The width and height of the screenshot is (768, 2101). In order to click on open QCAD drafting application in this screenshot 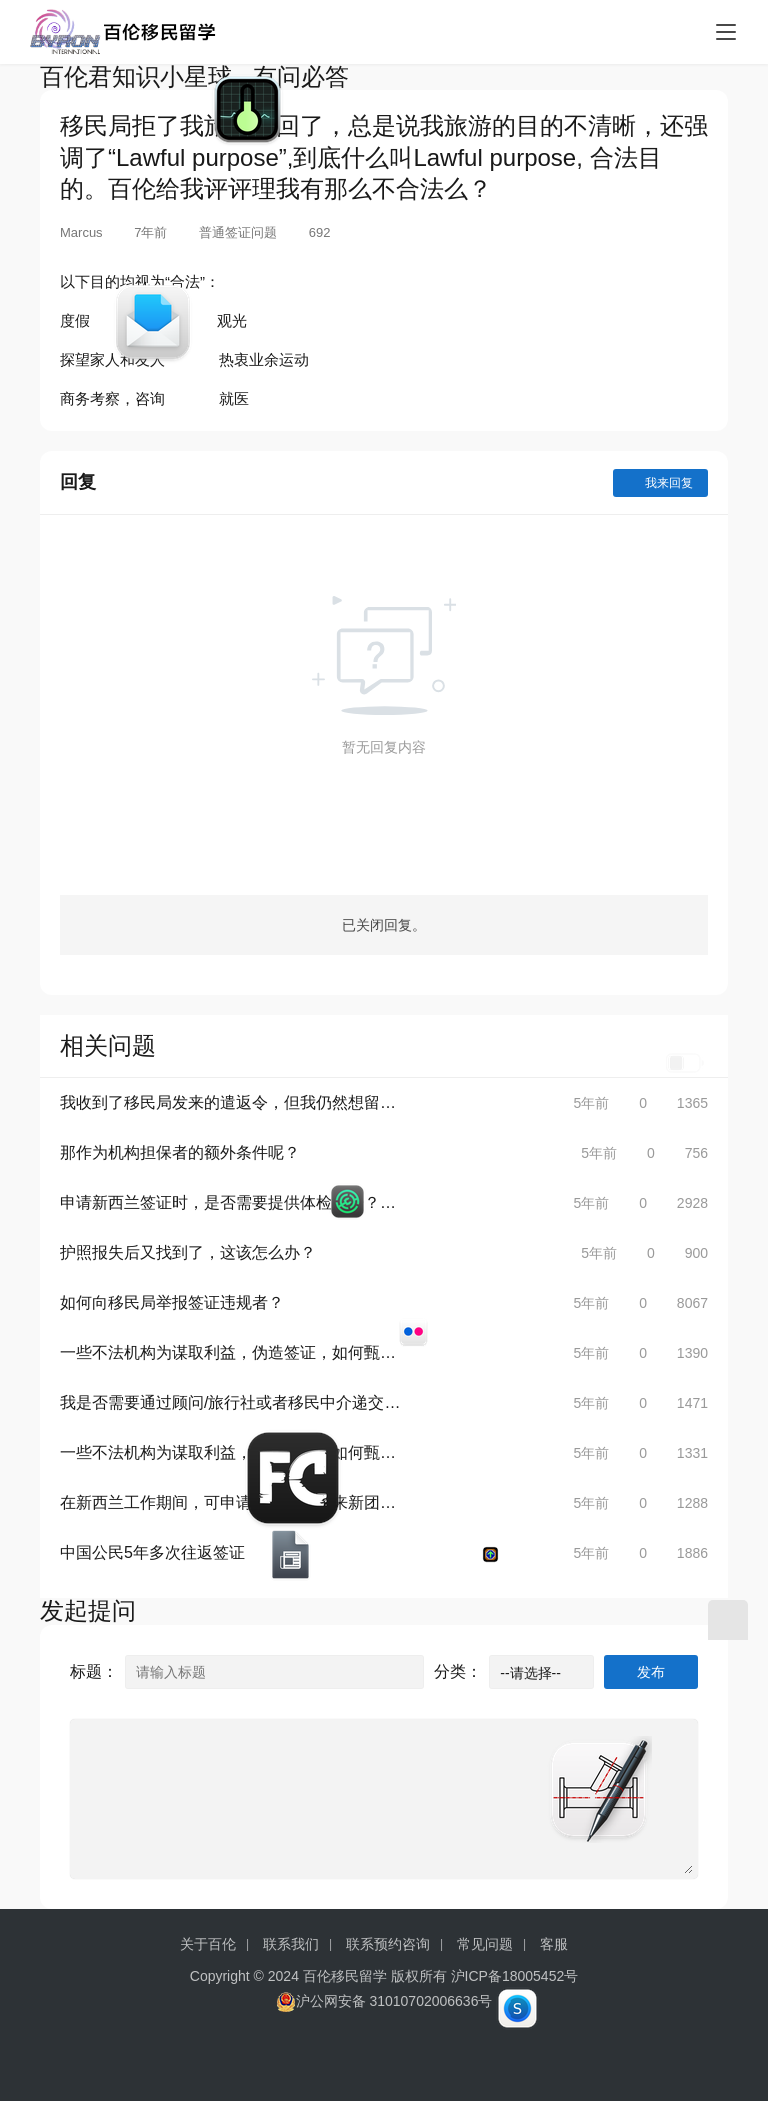, I will do `click(598, 1789)`.